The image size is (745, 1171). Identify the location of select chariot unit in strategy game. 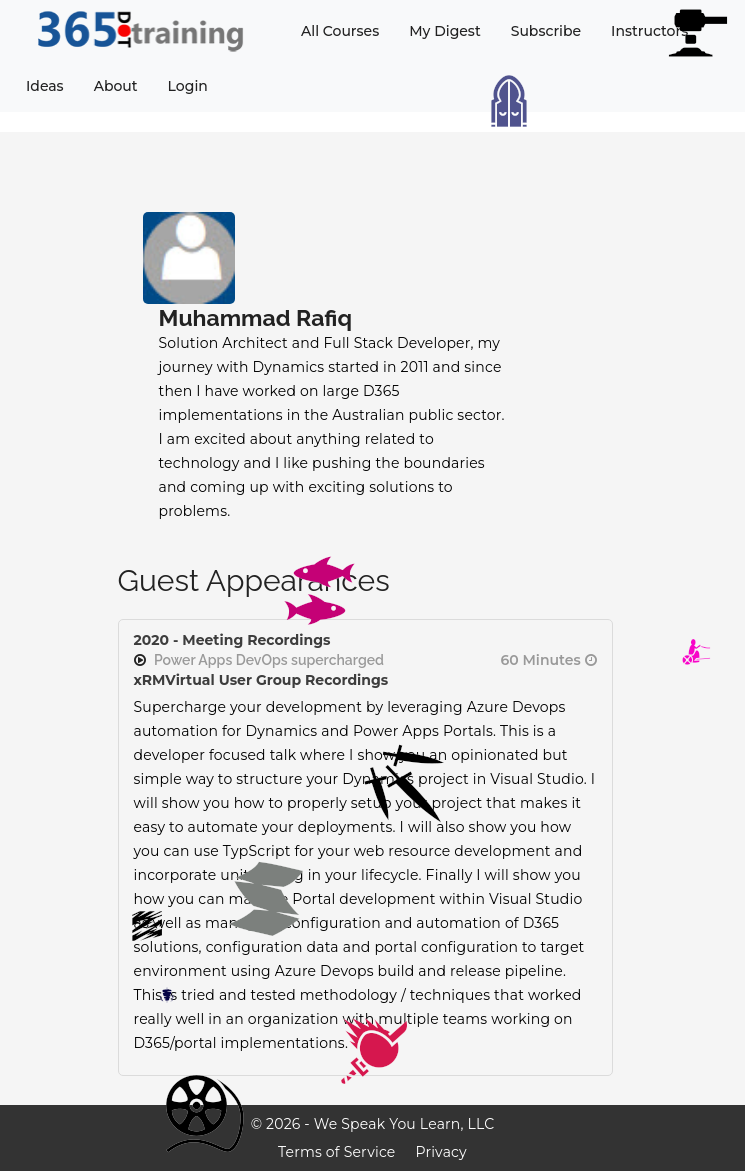
(696, 651).